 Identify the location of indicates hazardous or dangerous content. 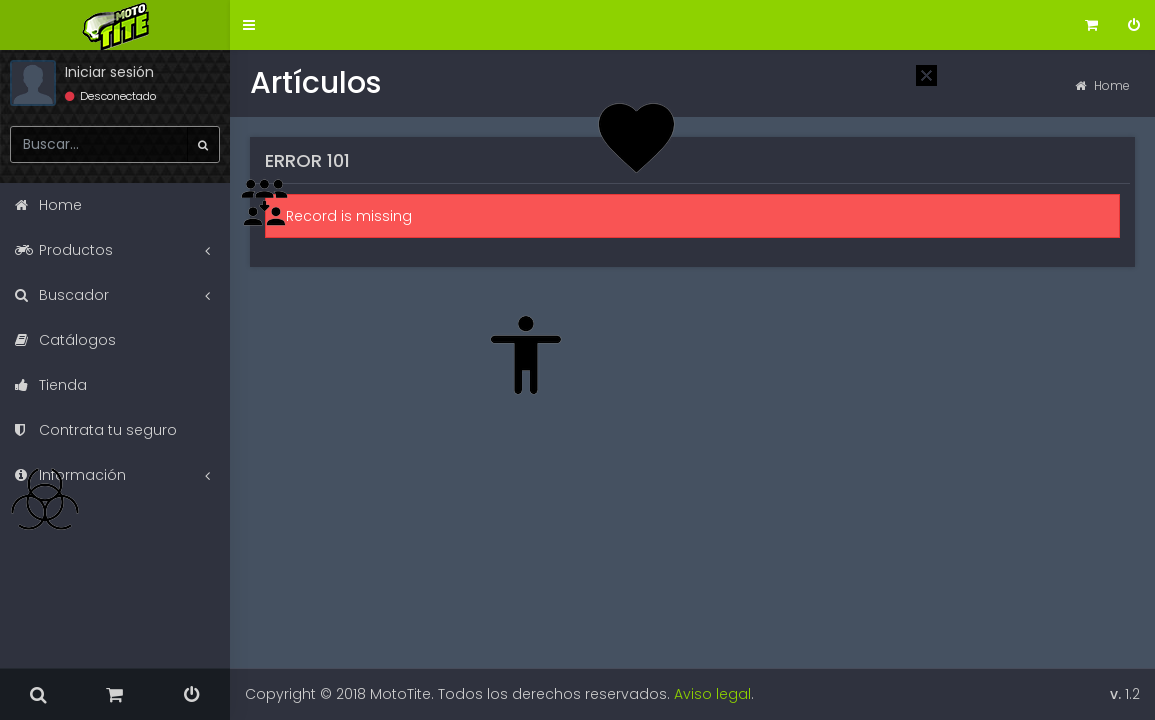
(45, 501).